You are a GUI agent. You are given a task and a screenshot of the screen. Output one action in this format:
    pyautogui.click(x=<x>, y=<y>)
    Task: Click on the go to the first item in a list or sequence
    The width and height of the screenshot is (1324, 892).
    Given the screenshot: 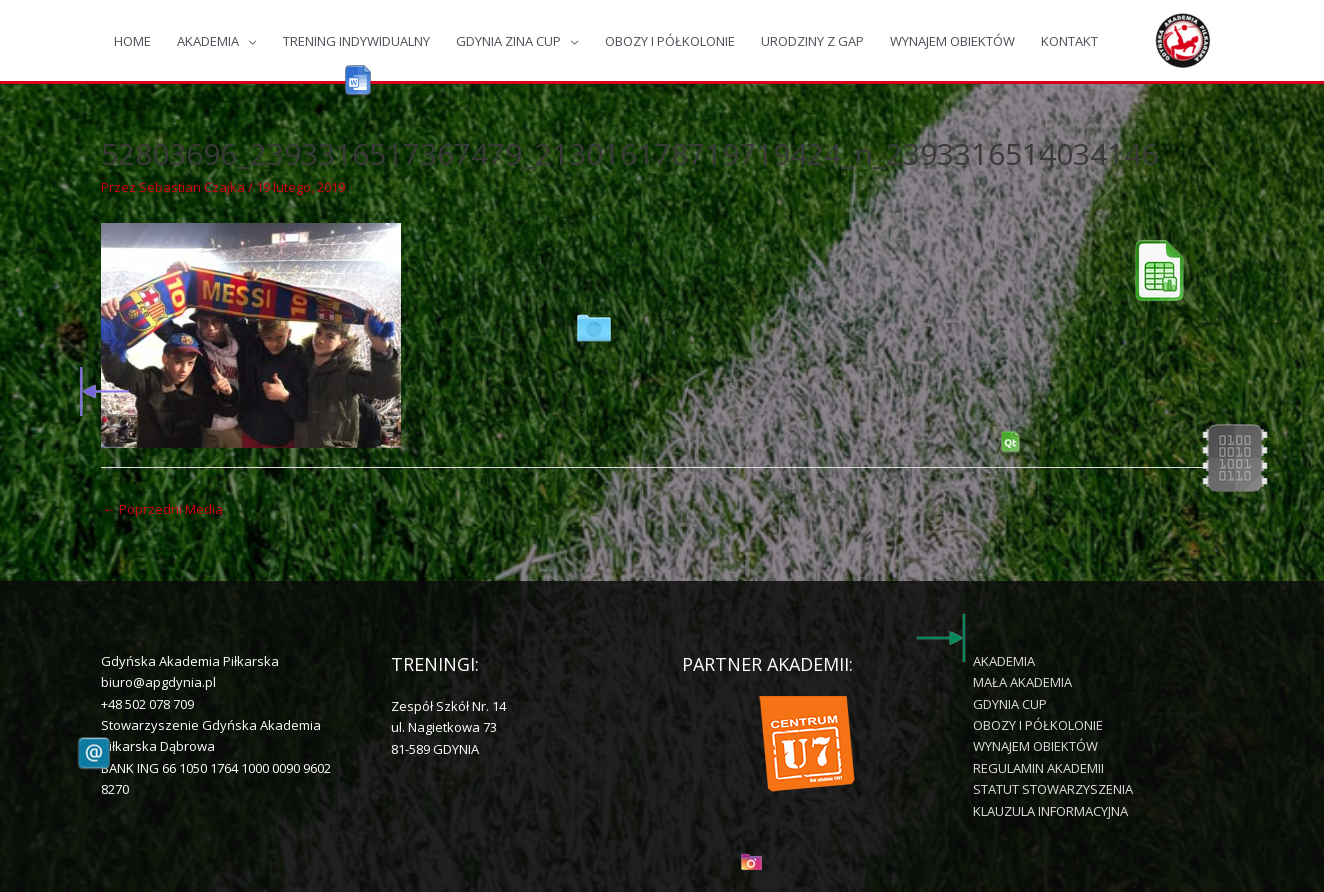 What is the action you would take?
    pyautogui.click(x=104, y=391)
    